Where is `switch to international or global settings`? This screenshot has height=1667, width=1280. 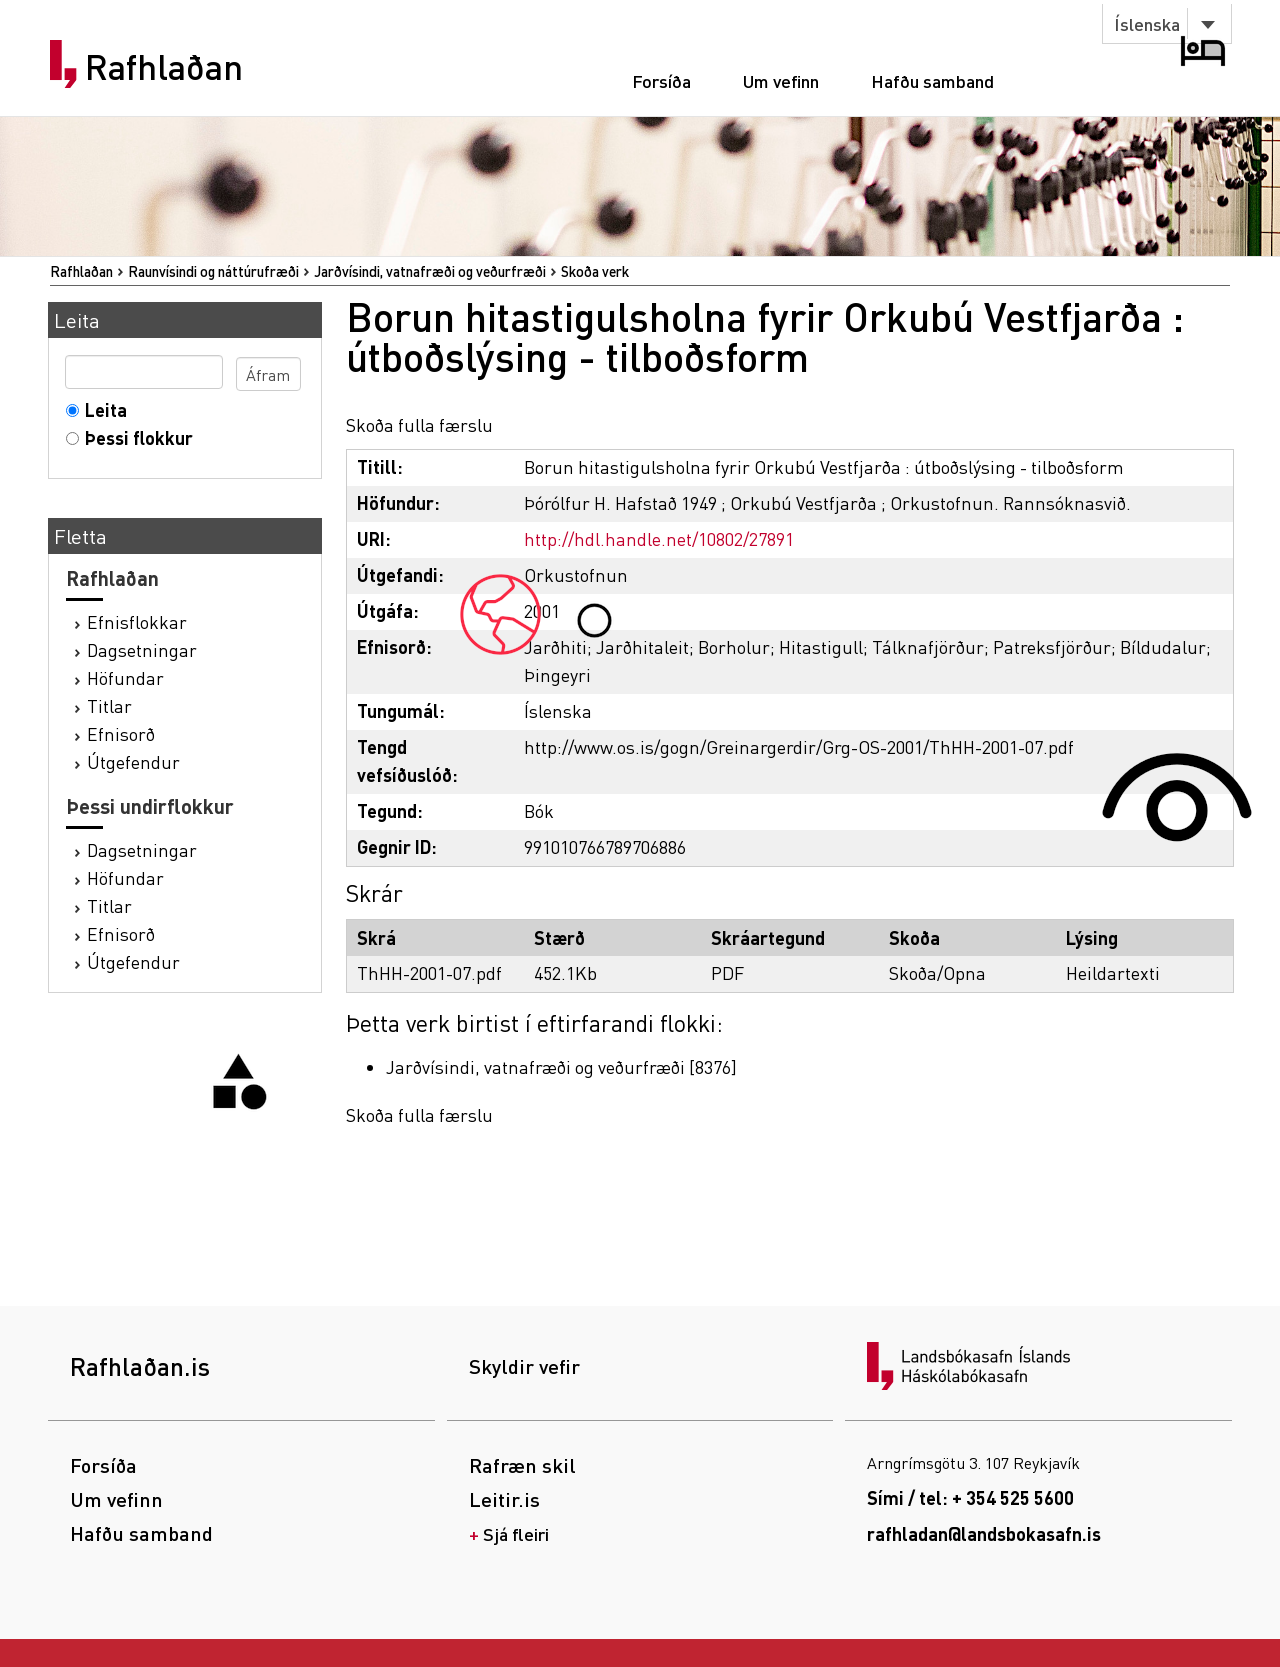 switch to international or global settings is located at coordinates (500, 614).